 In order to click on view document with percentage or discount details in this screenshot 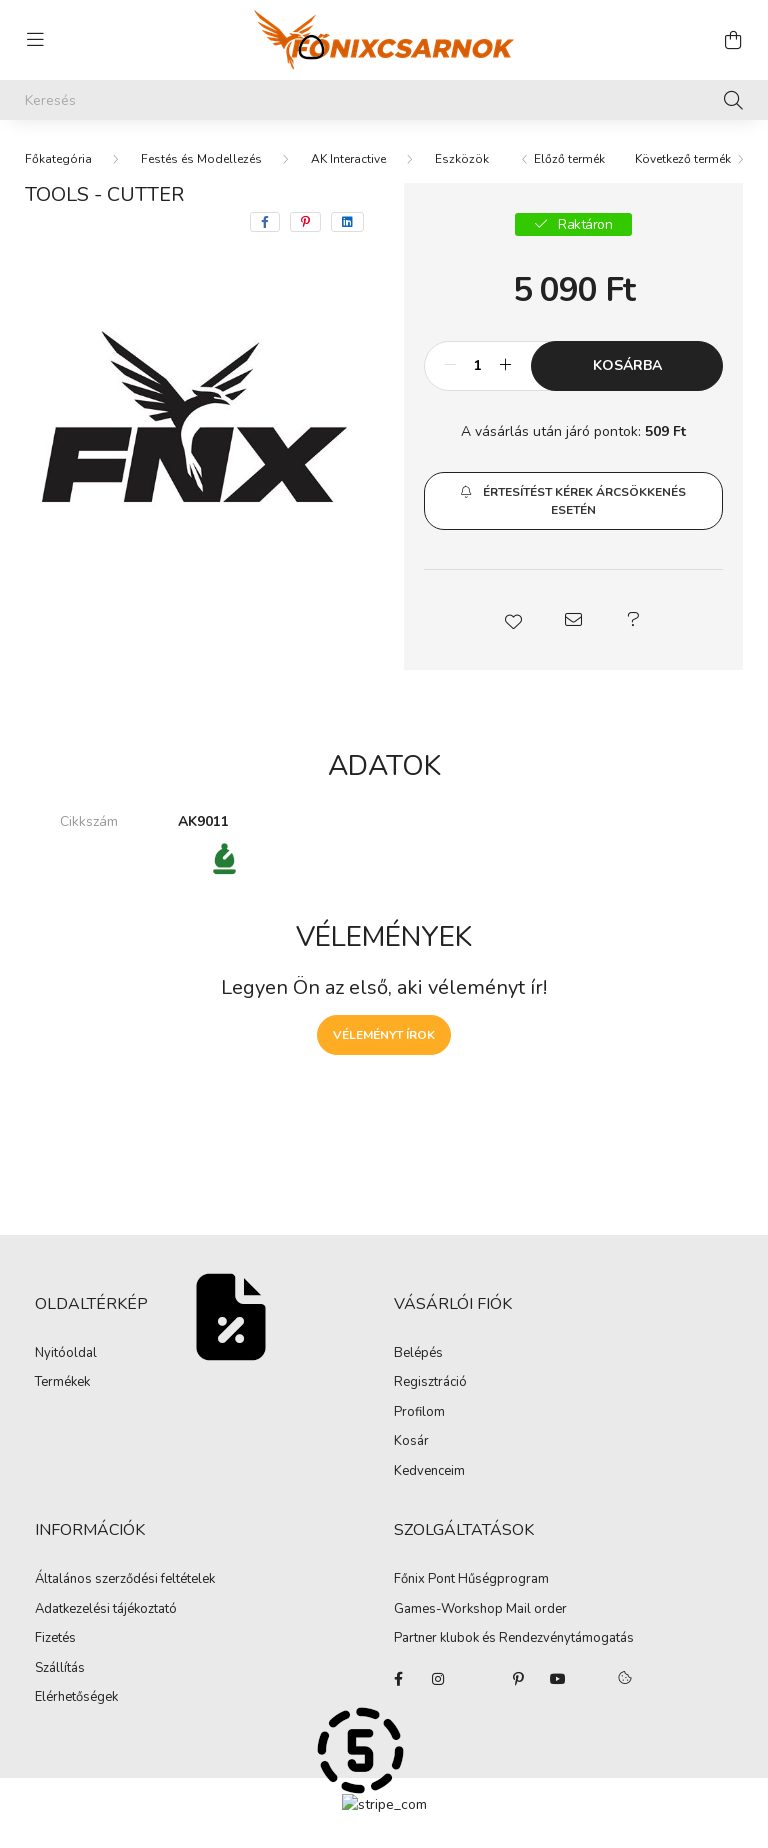, I will do `click(231, 1317)`.